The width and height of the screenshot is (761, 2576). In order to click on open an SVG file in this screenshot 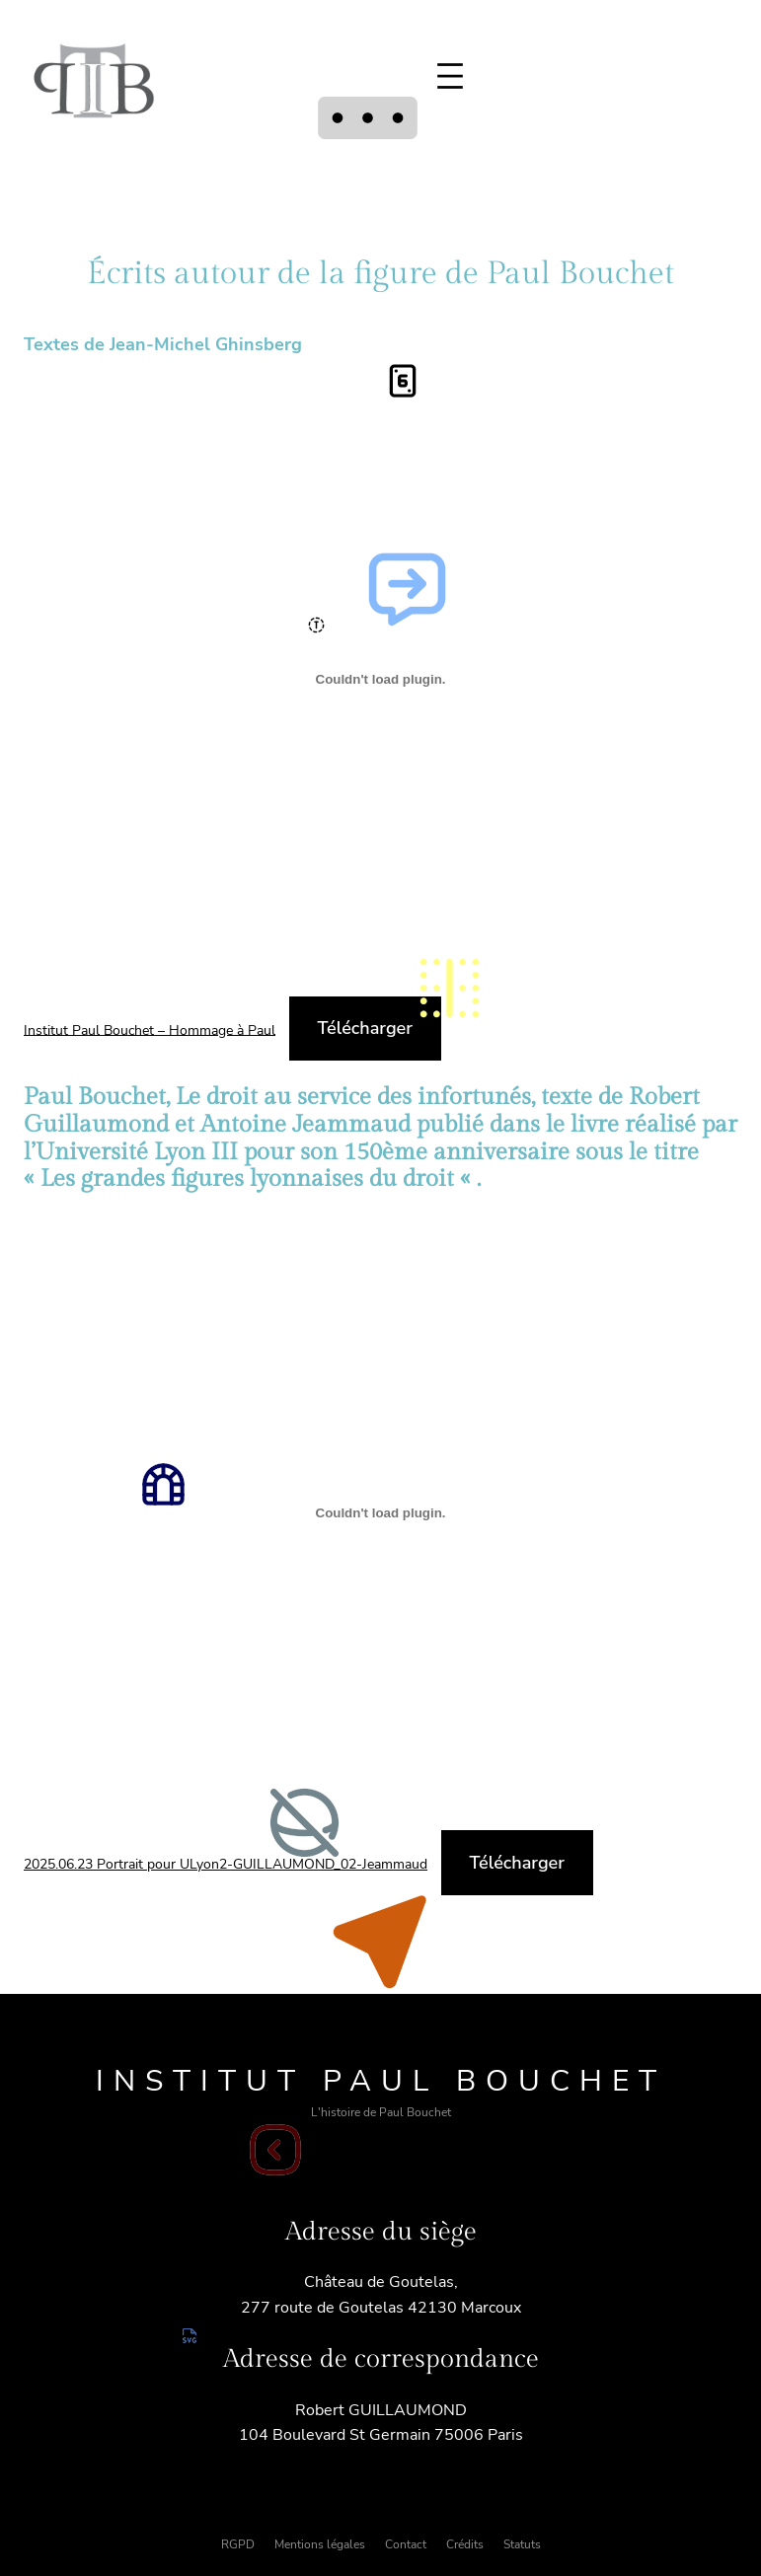, I will do `click(190, 2336)`.